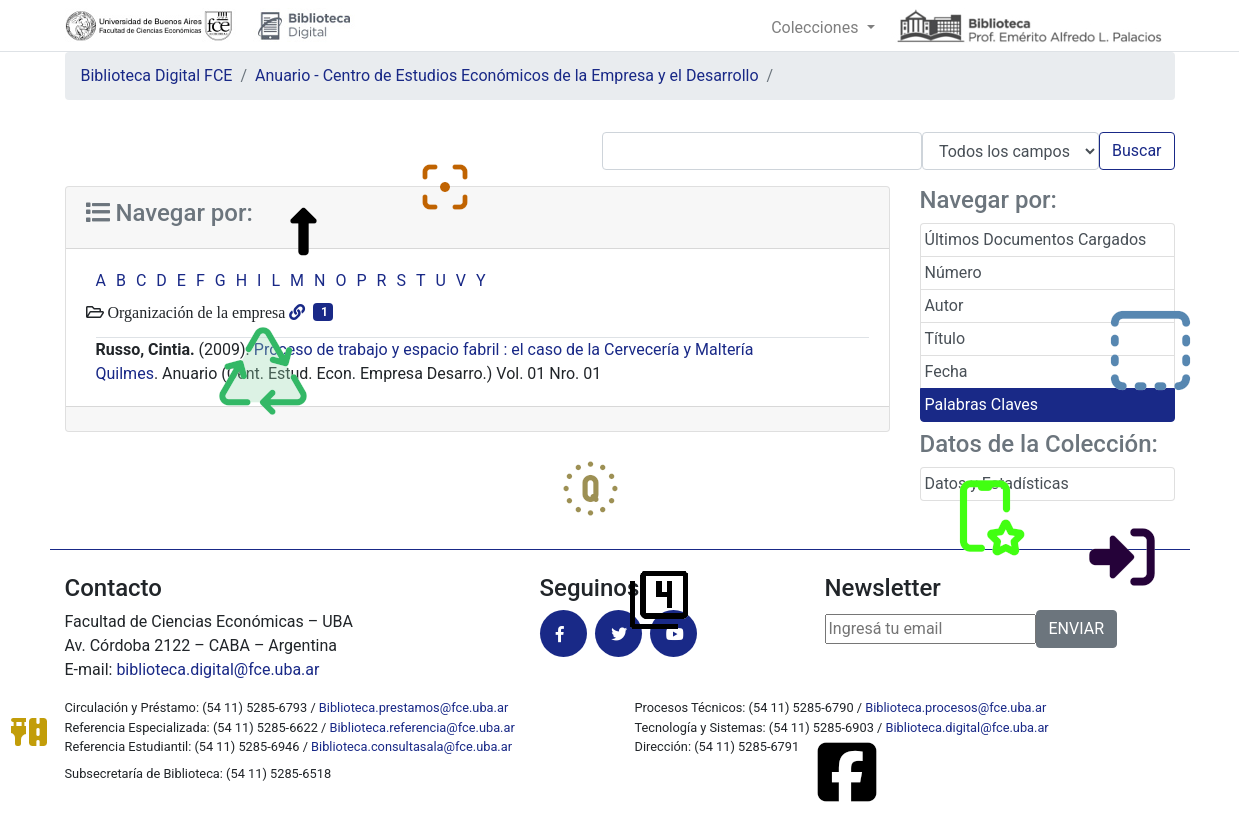 This screenshot has width=1239, height=831. What do you see at coordinates (263, 371) in the screenshot?
I see `recycle or move item to trash` at bounding box center [263, 371].